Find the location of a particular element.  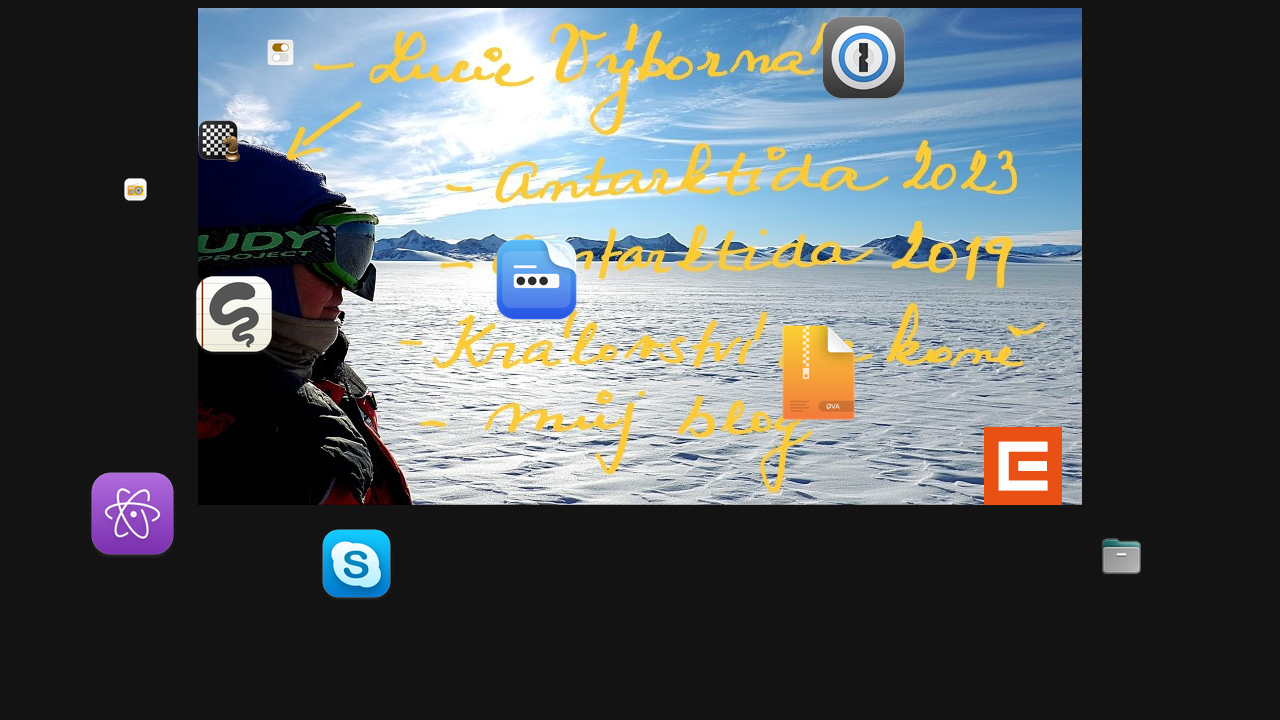

open password manager app is located at coordinates (863, 57).